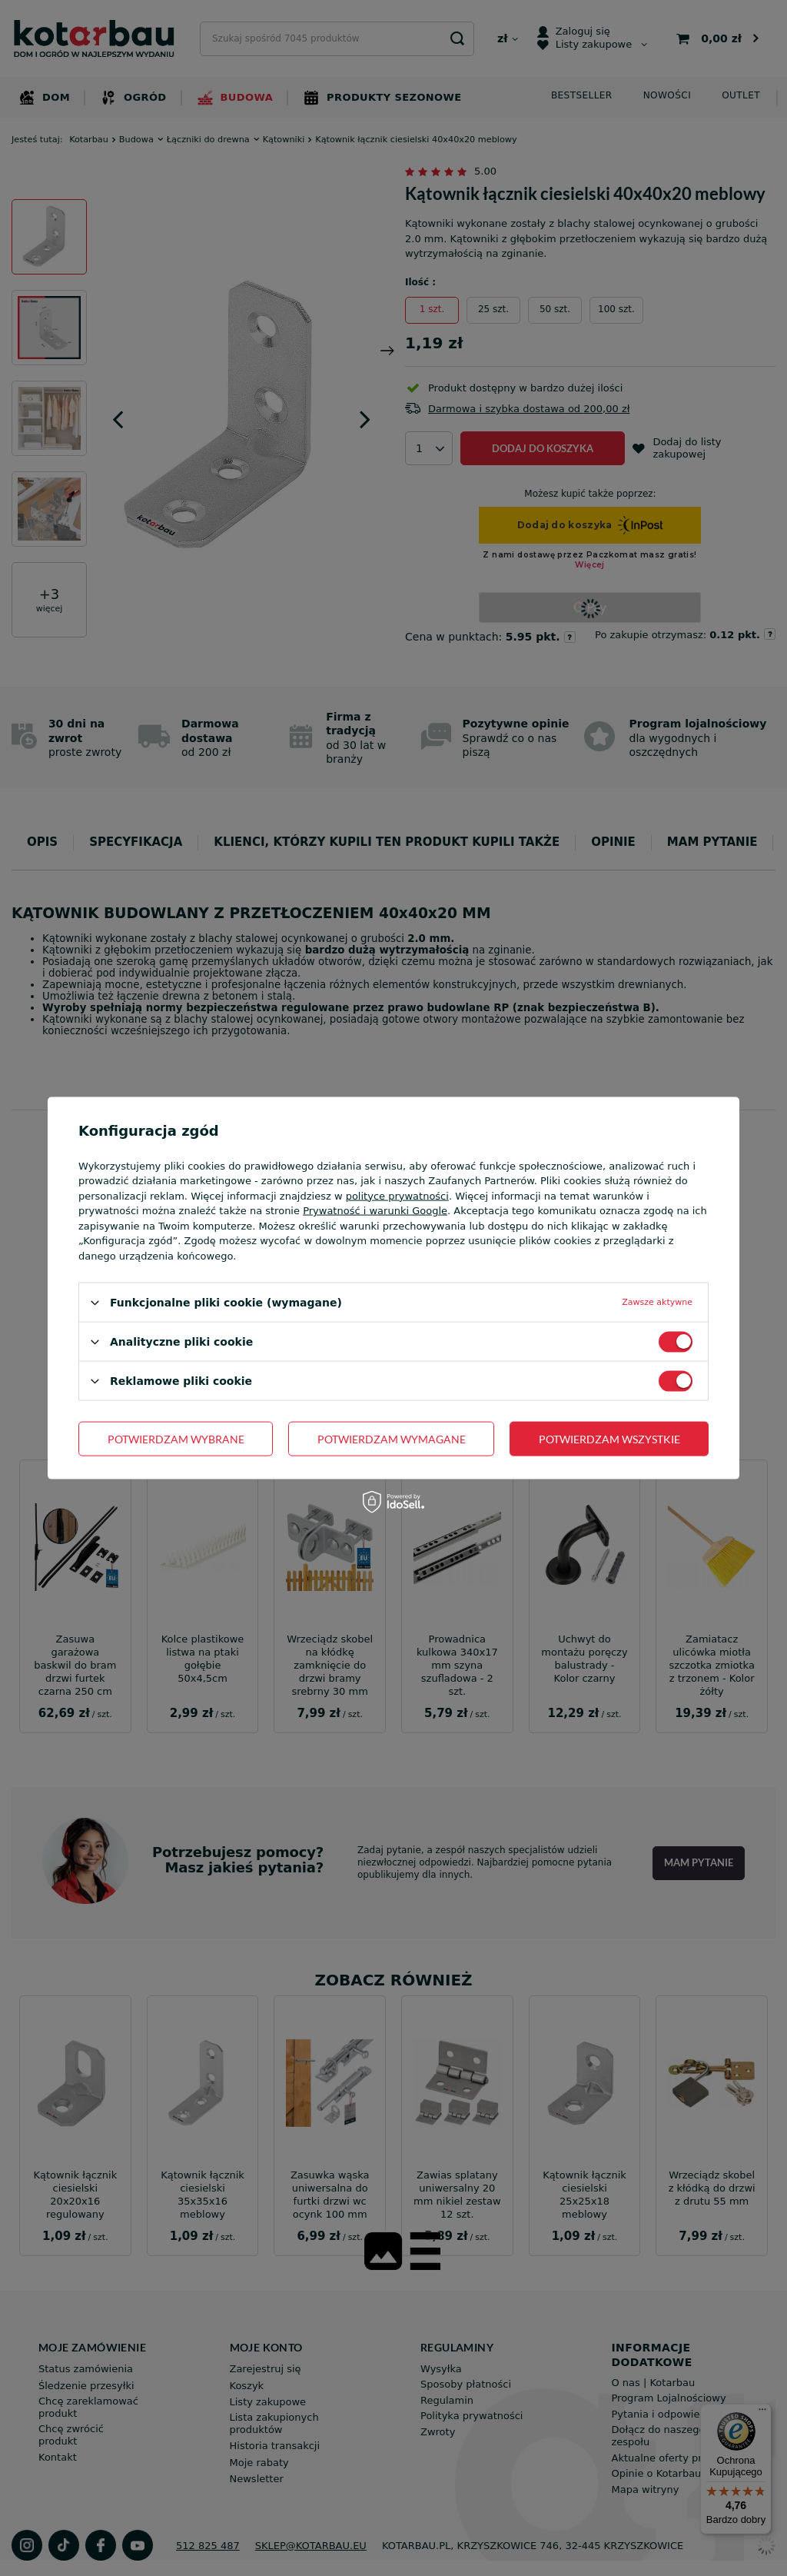 The image size is (787, 2576). Describe the element at coordinates (402, 2251) in the screenshot. I see `view article or media with thumbnail preview` at that location.